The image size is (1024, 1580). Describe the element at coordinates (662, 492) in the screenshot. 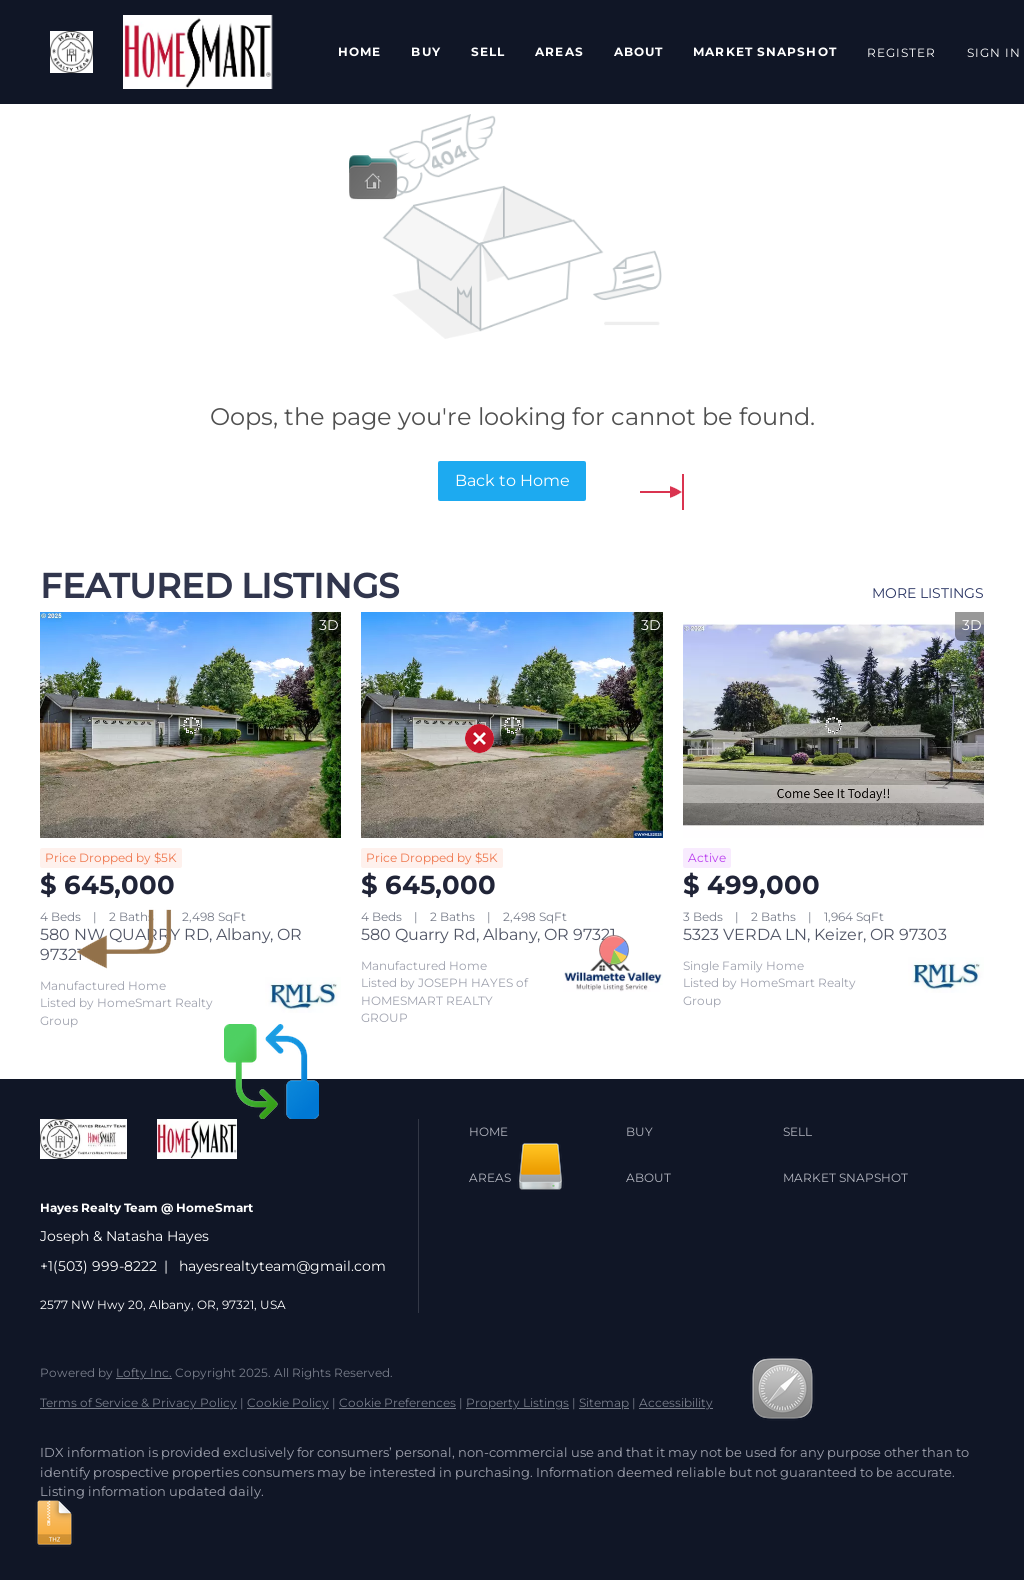

I see `go to the last item or page` at that location.